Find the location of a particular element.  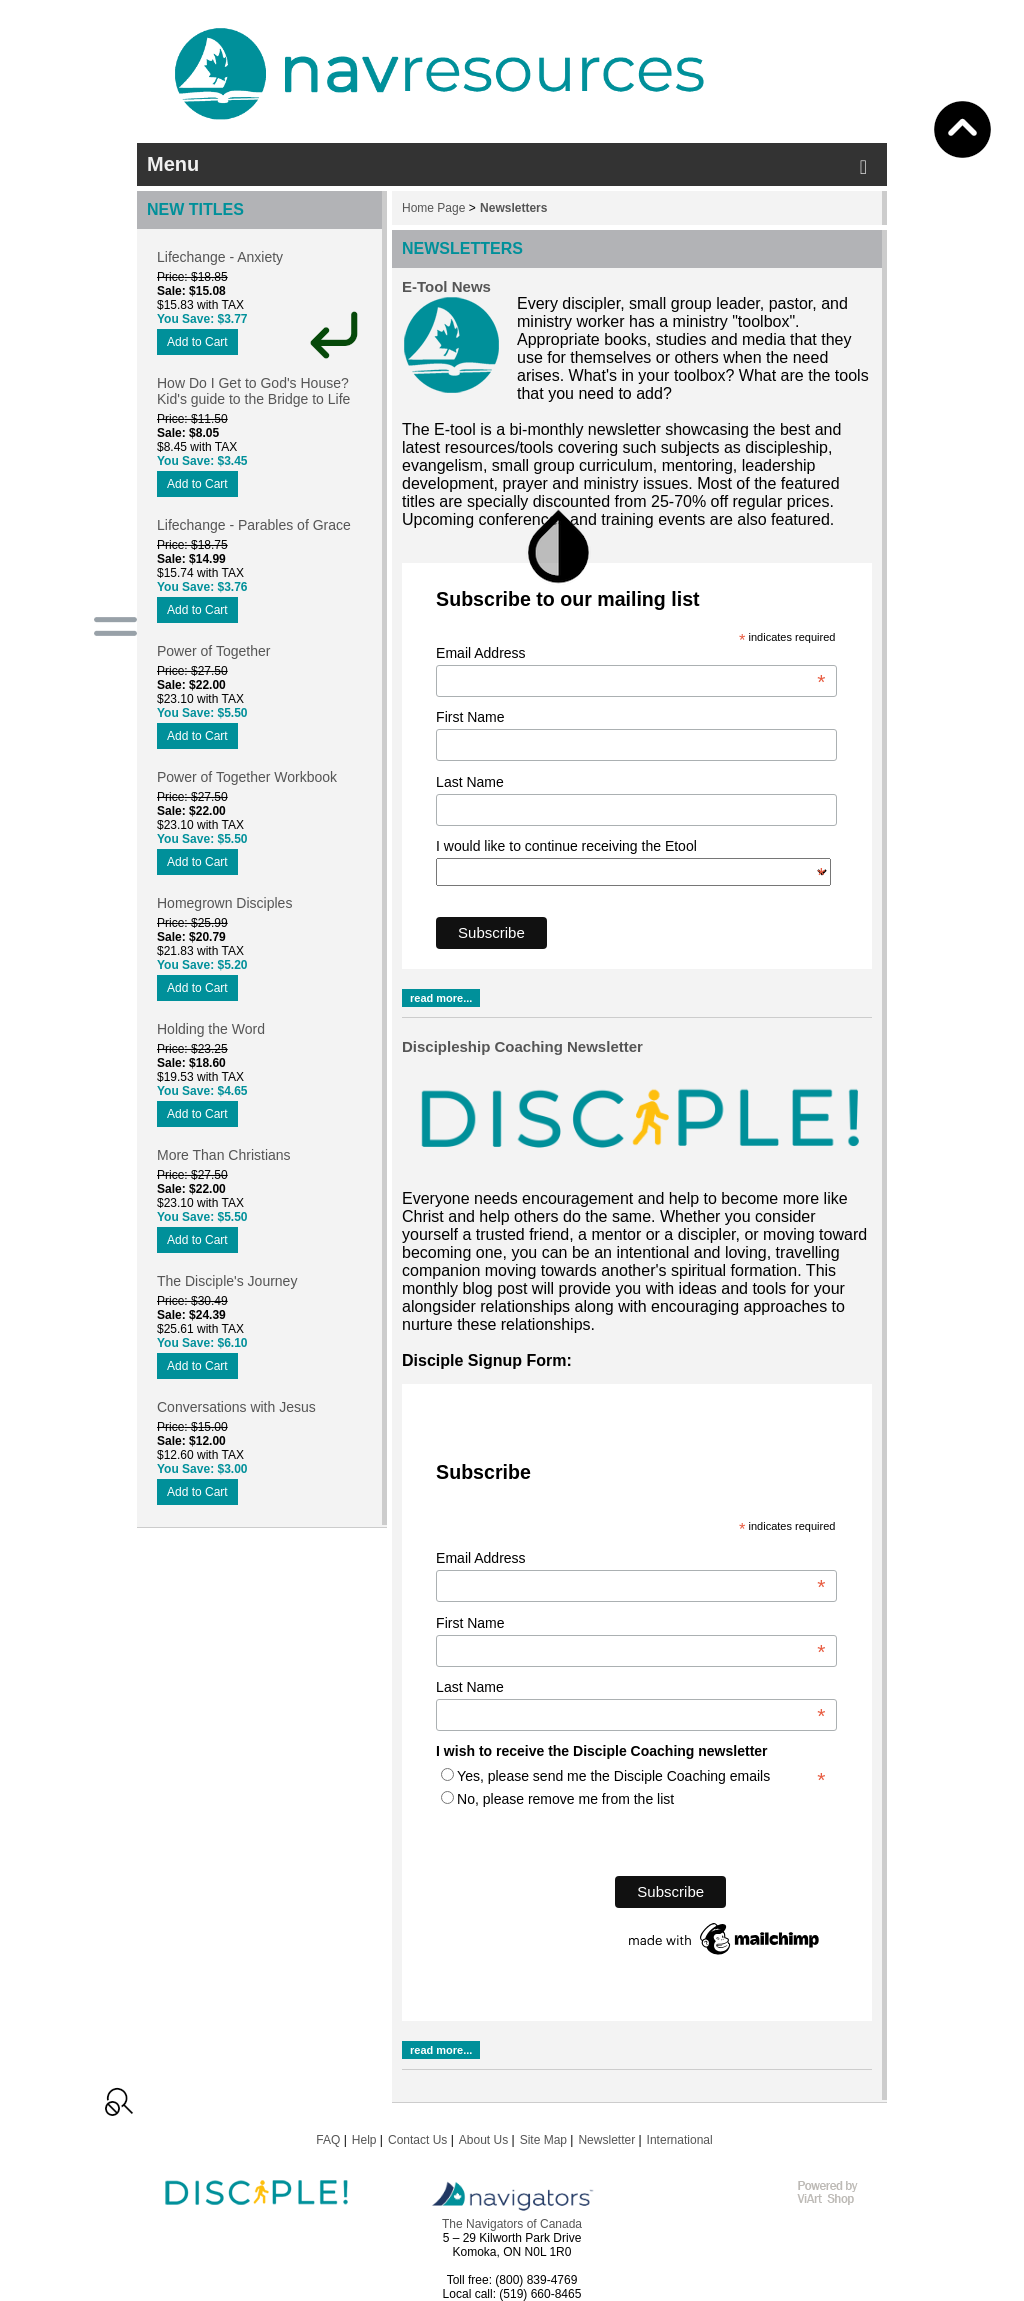

scroll to top of page is located at coordinates (962, 129).